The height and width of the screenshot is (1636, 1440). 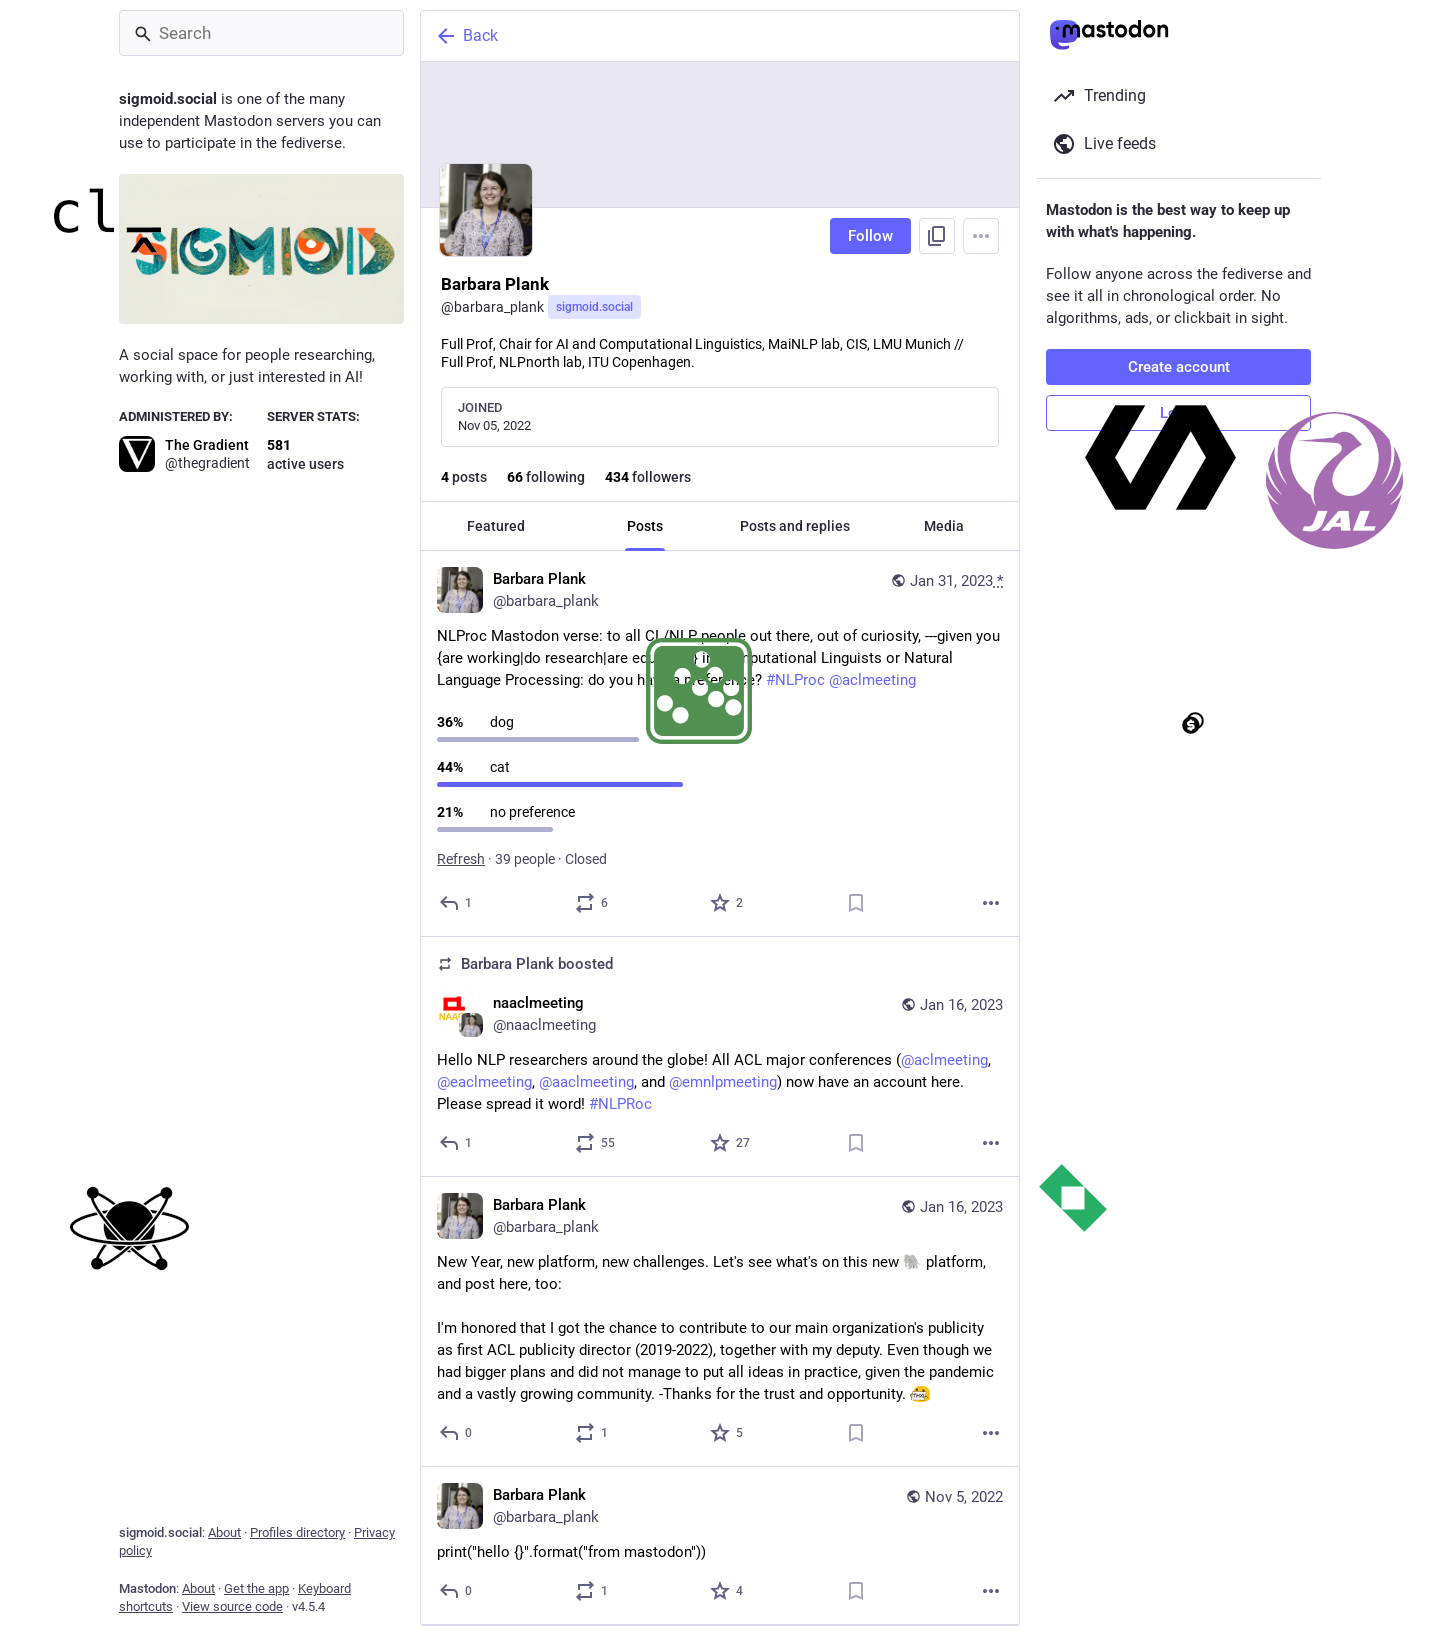 I want to click on Japan Airlines company logo, so click(x=1334, y=480).